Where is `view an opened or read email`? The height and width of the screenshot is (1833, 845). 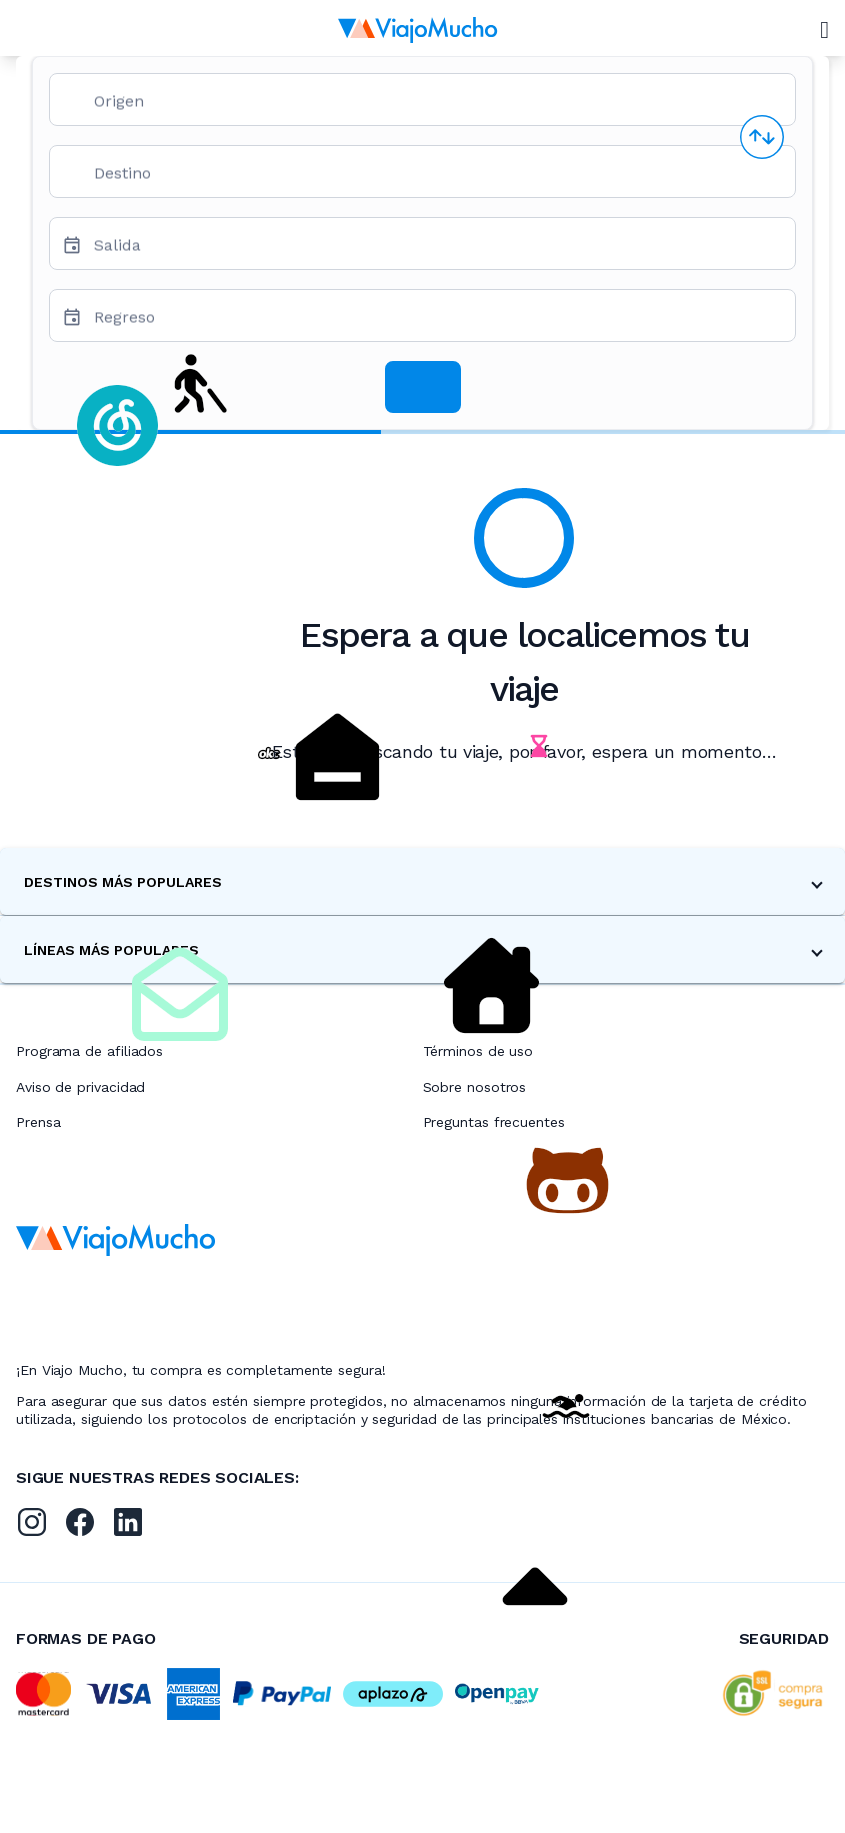 view an opened or read email is located at coordinates (180, 999).